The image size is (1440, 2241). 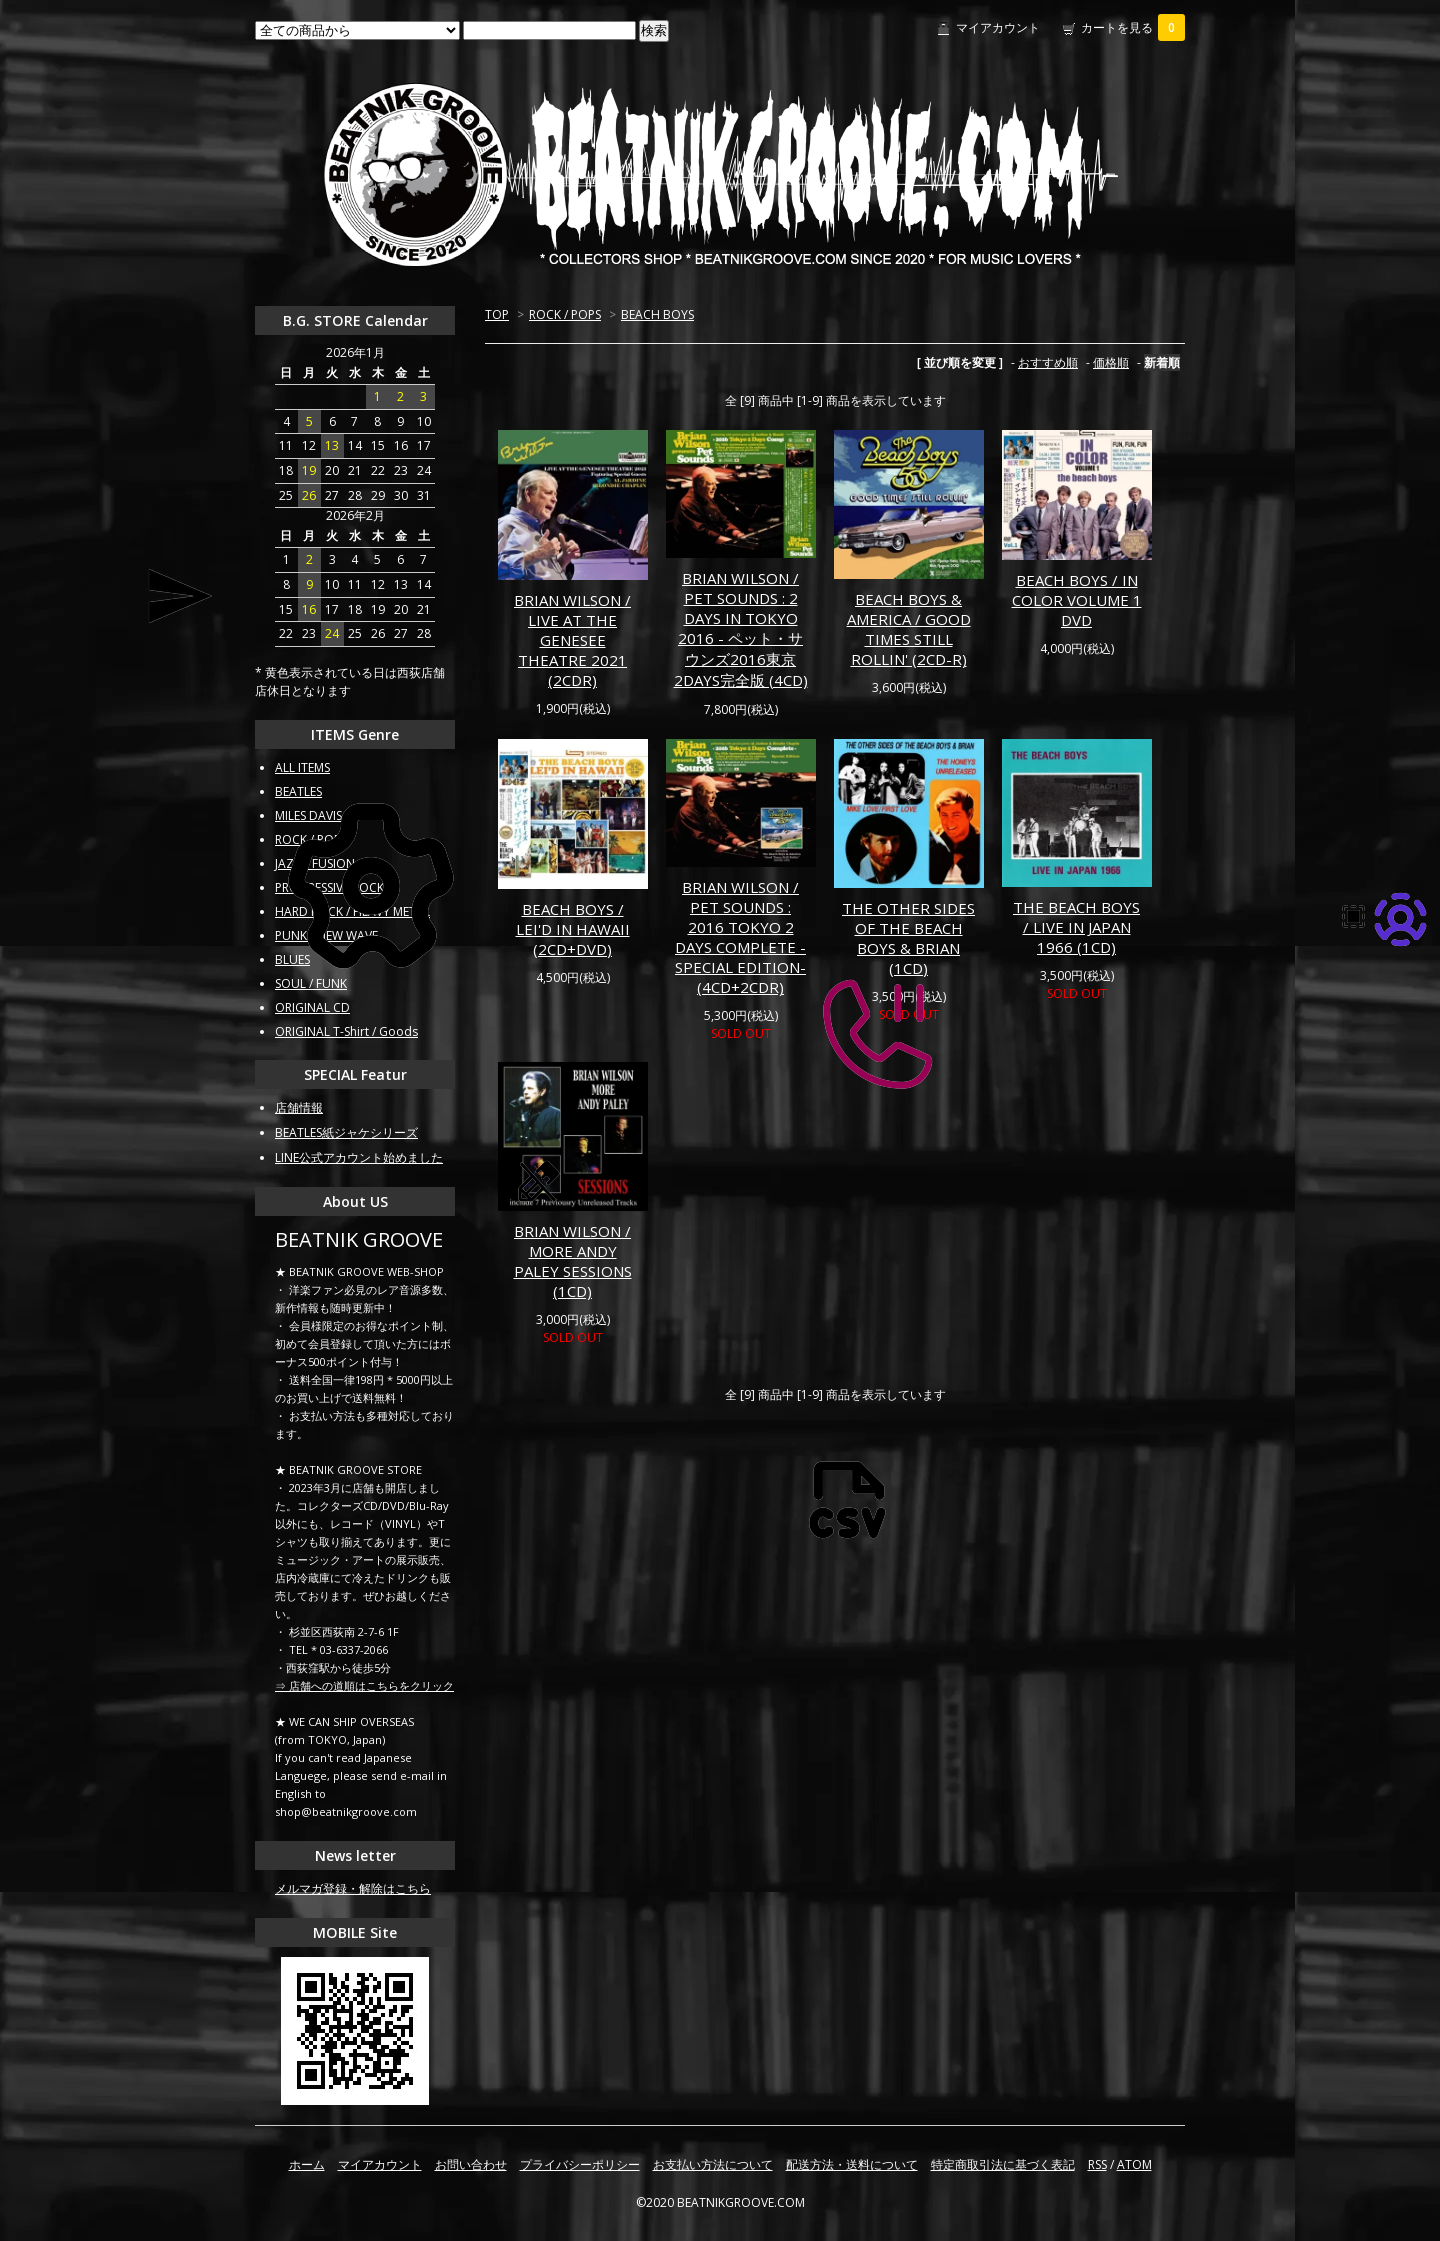 What do you see at coordinates (849, 1503) in the screenshot?
I see `open or view a CSV file` at bounding box center [849, 1503].